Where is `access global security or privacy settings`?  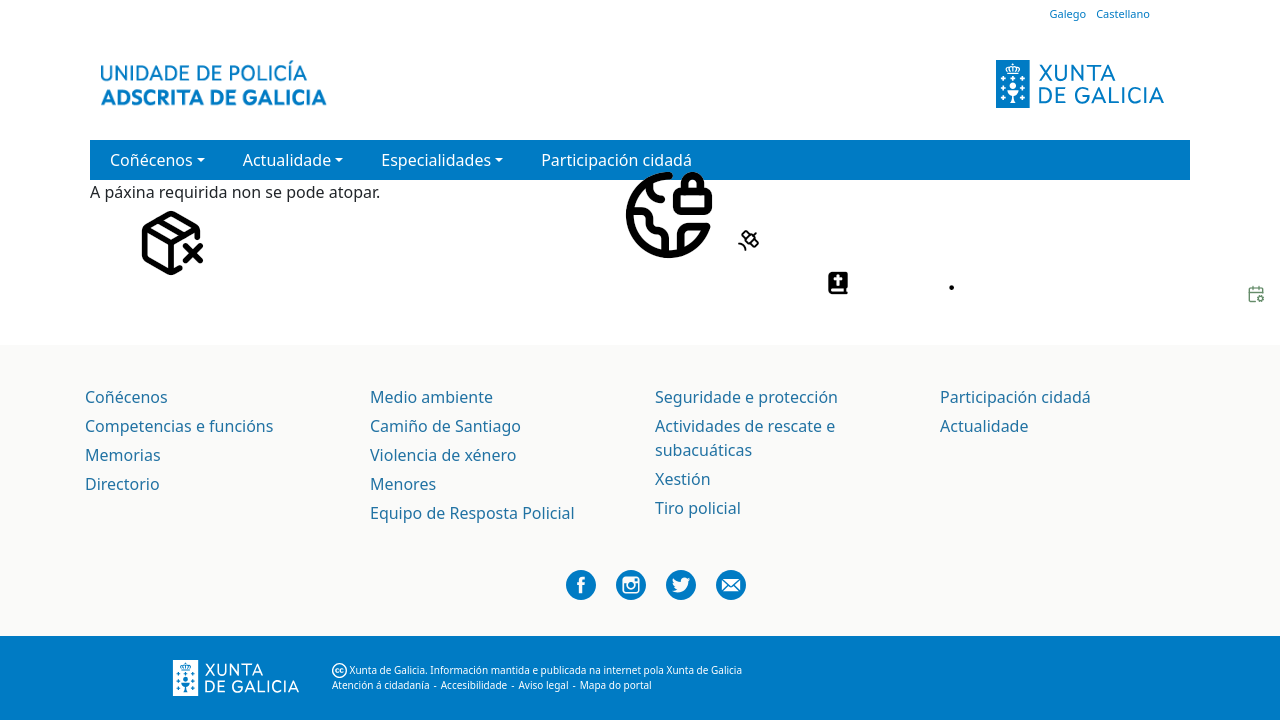 access global security or privacy settings is located at coordinates (669, 215).